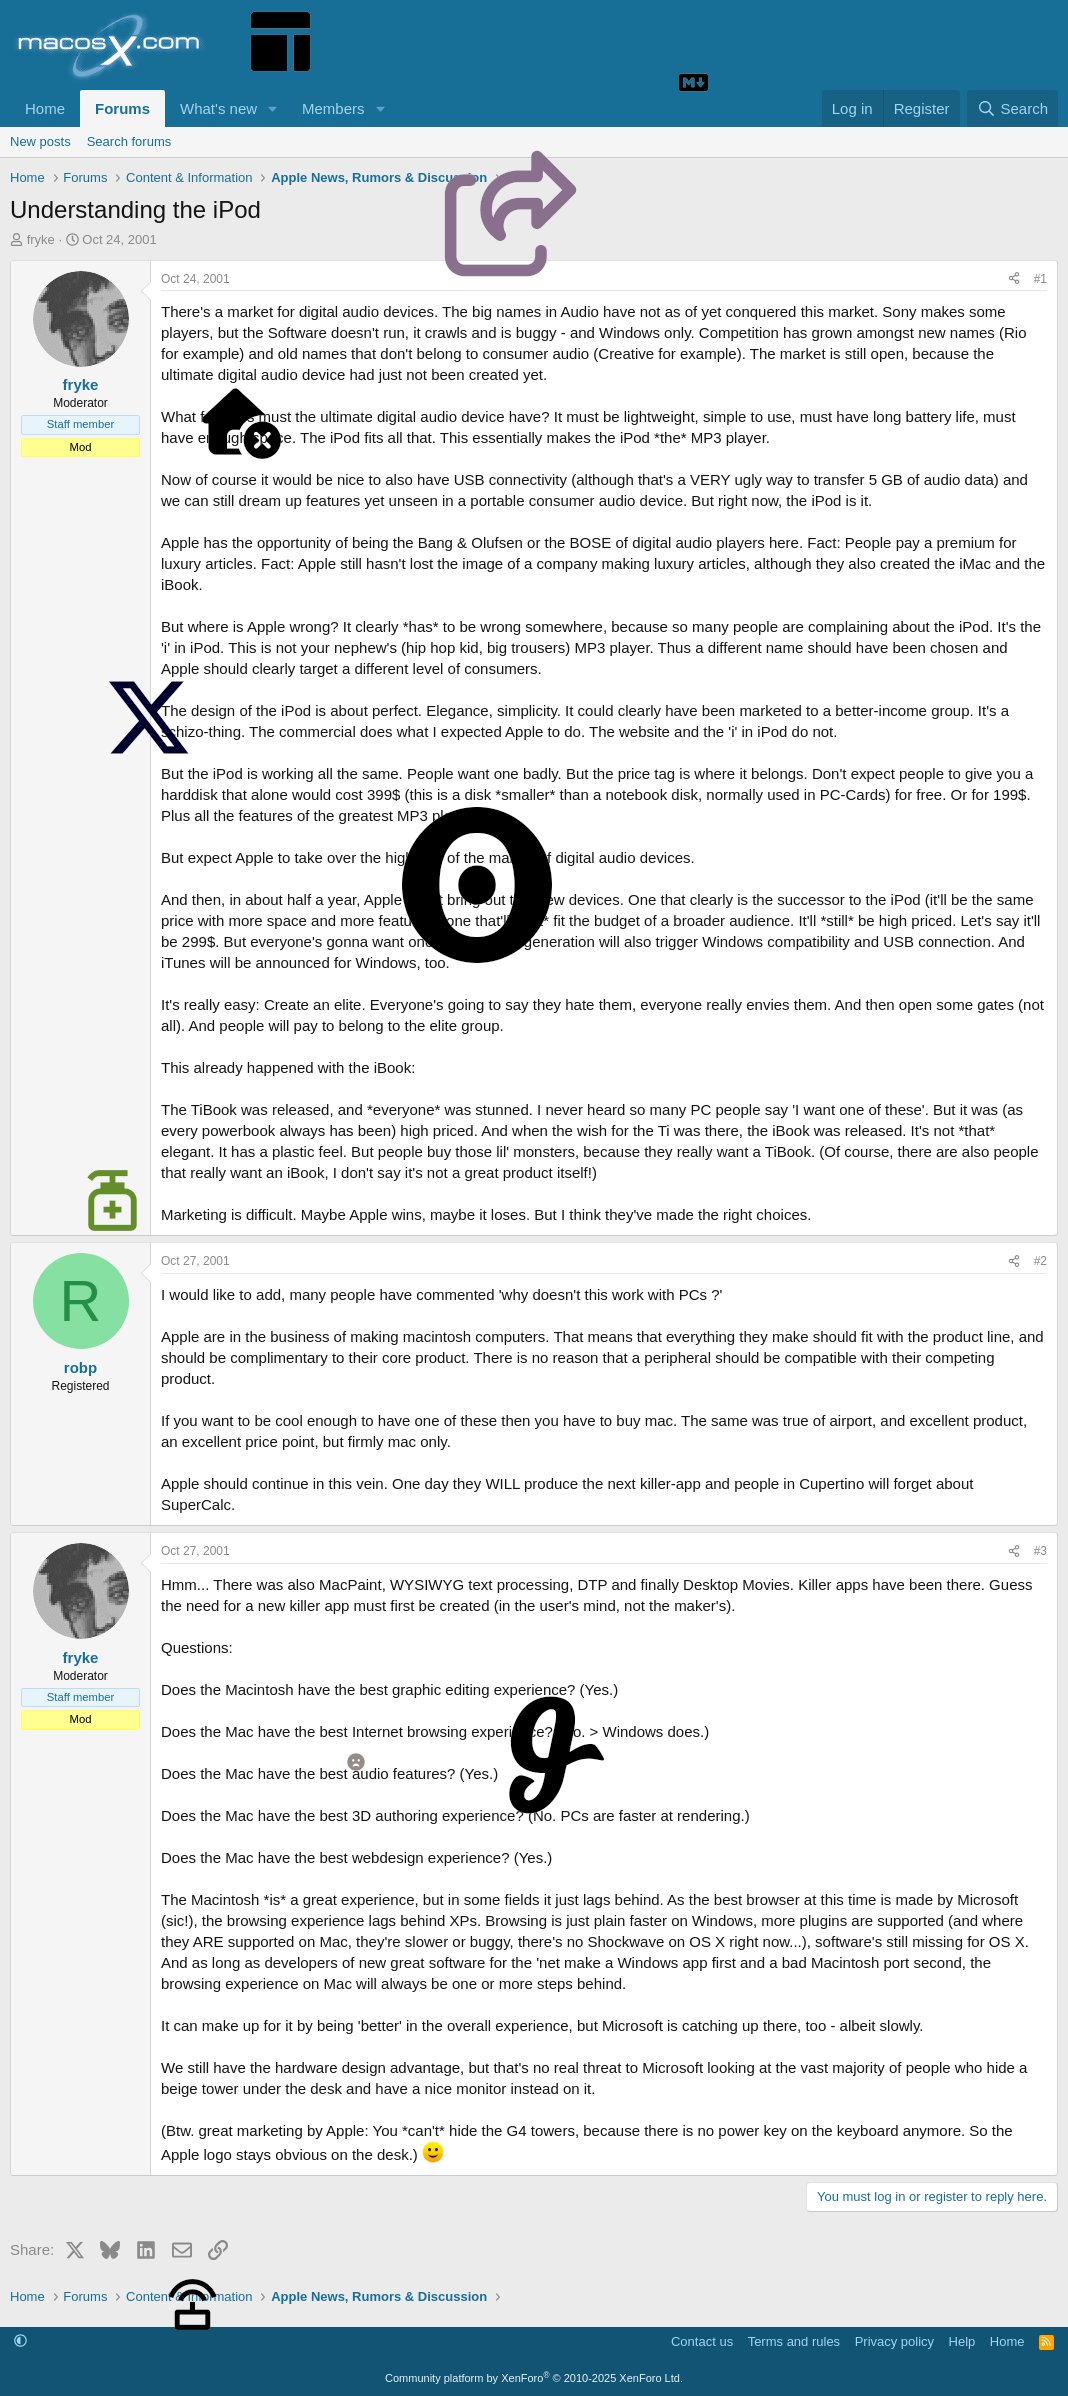 Image resolution: width=1068 pixels, height=2396 pixels. What do you see at coordinates (192, 2304) in the screenshot?
I see `access router or network settings` at bounding box center [192, 2304].